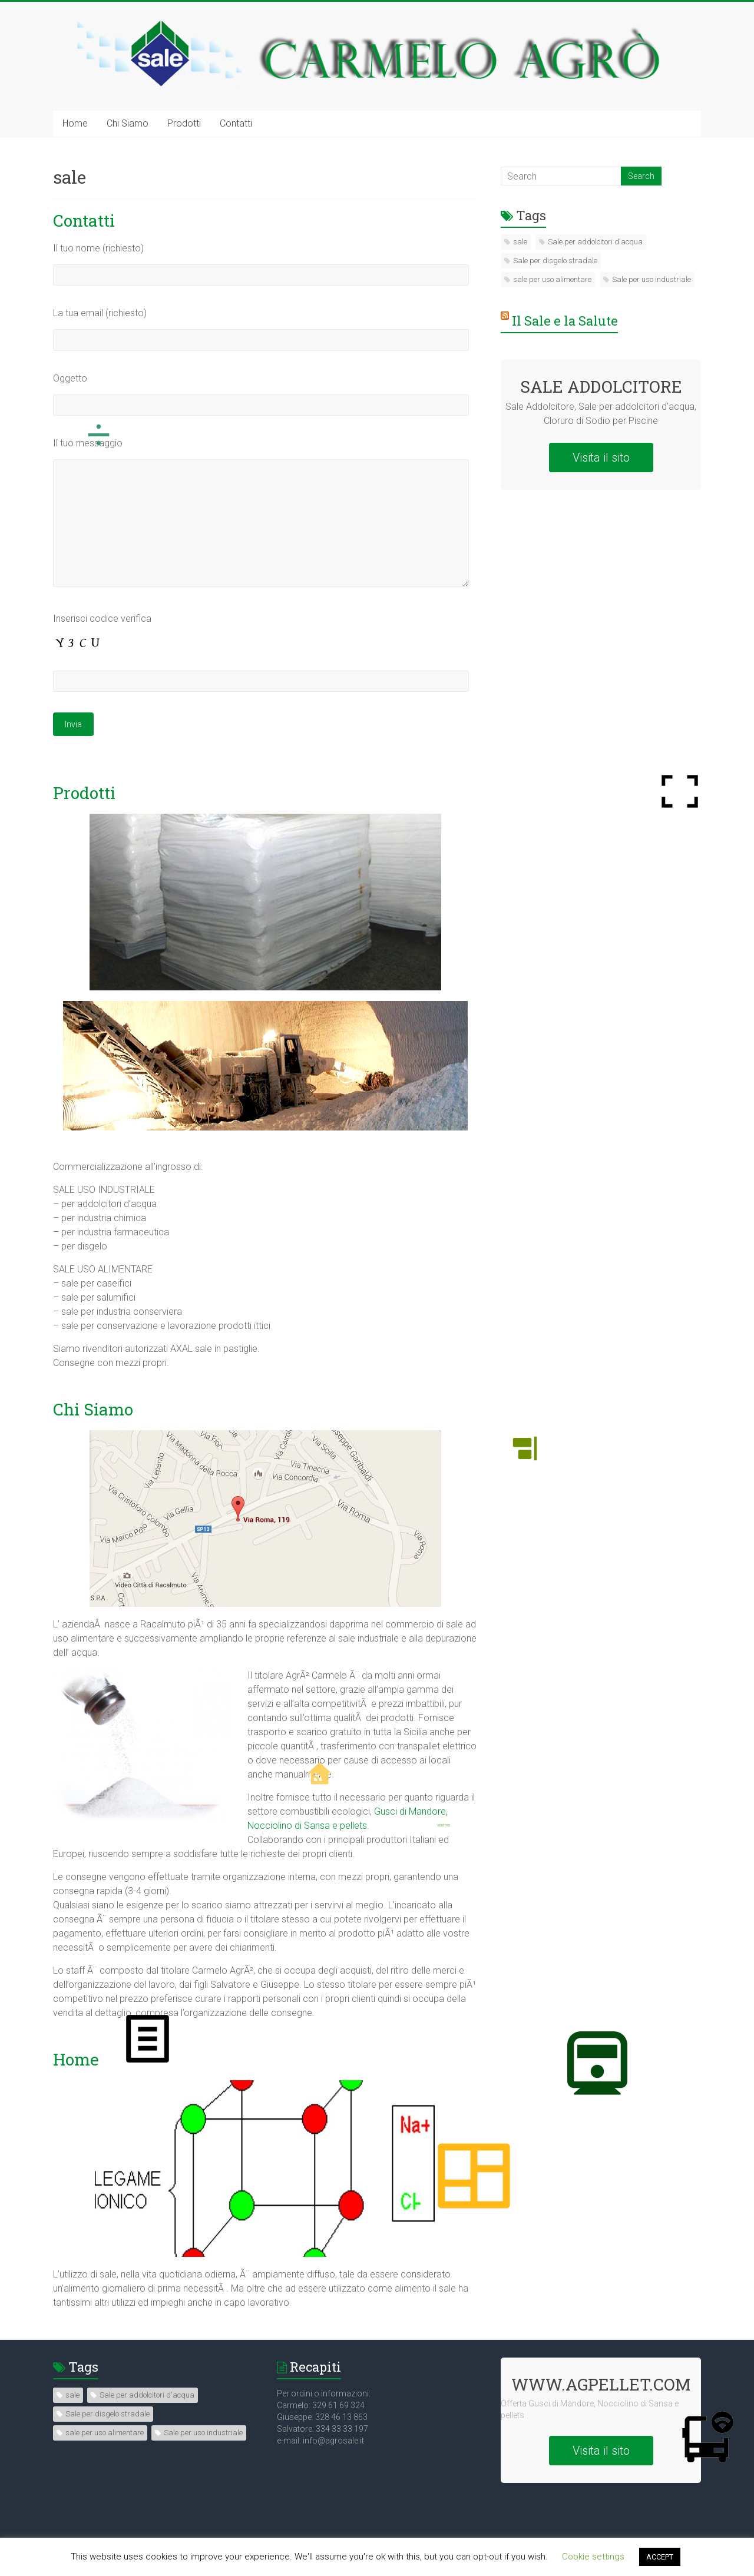 Image resolution: width=754 pixels, height=2576 pixels. What do you see at coordinates (525, 1448) in the screenshot?
I see `align selected items to the right edge` at bounding box center [525, 1448].